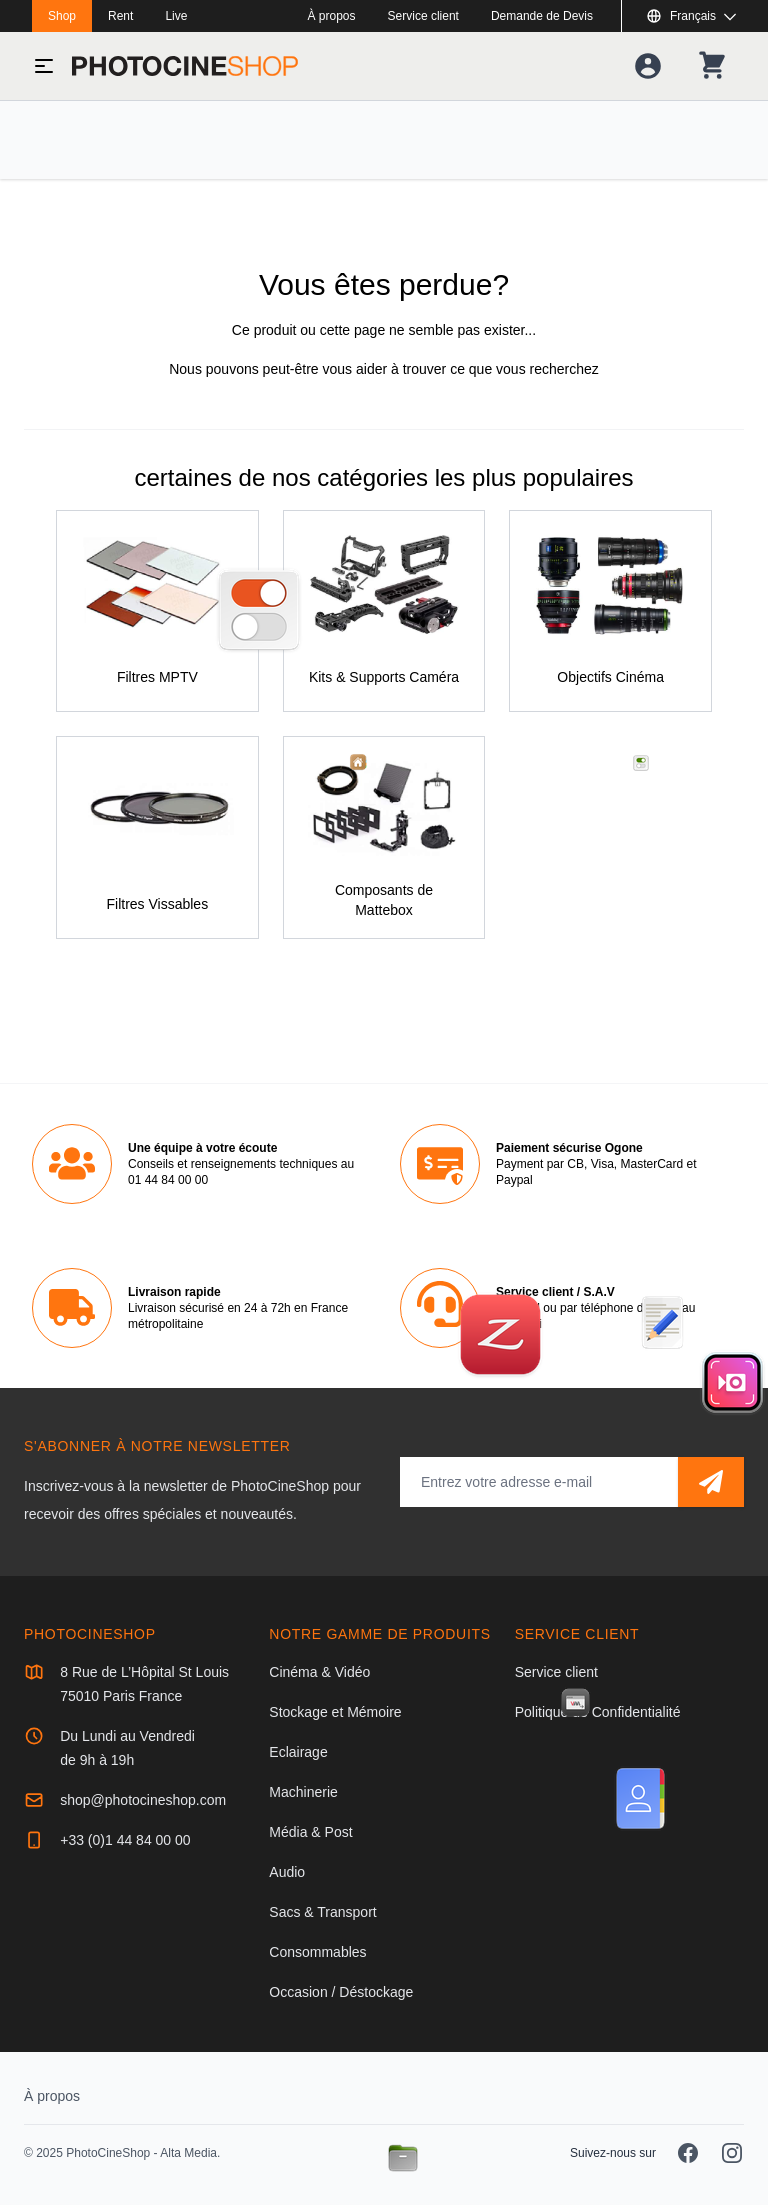 The width and height of the screenshot is (768, 2205). Describe the element at coordinates (732, 1382) in the screenshot. I see `open kooha screen recorder` at that location.